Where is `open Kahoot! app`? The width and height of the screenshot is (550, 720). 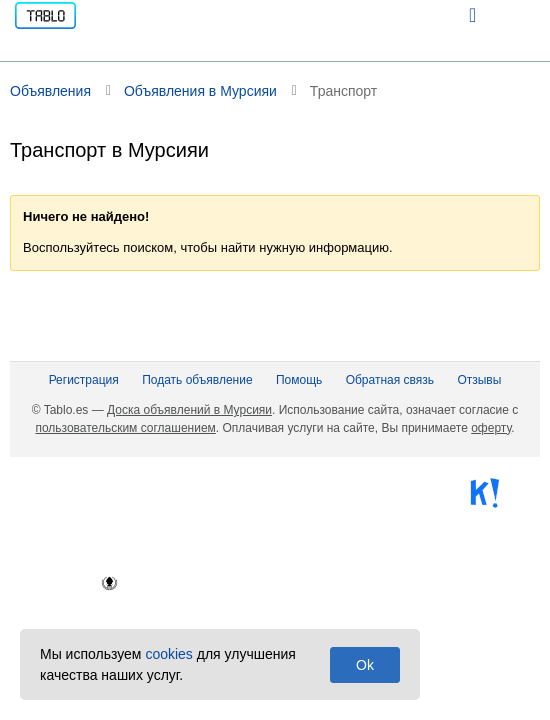
open Kahoot! app is located at coordinates (485, 493).